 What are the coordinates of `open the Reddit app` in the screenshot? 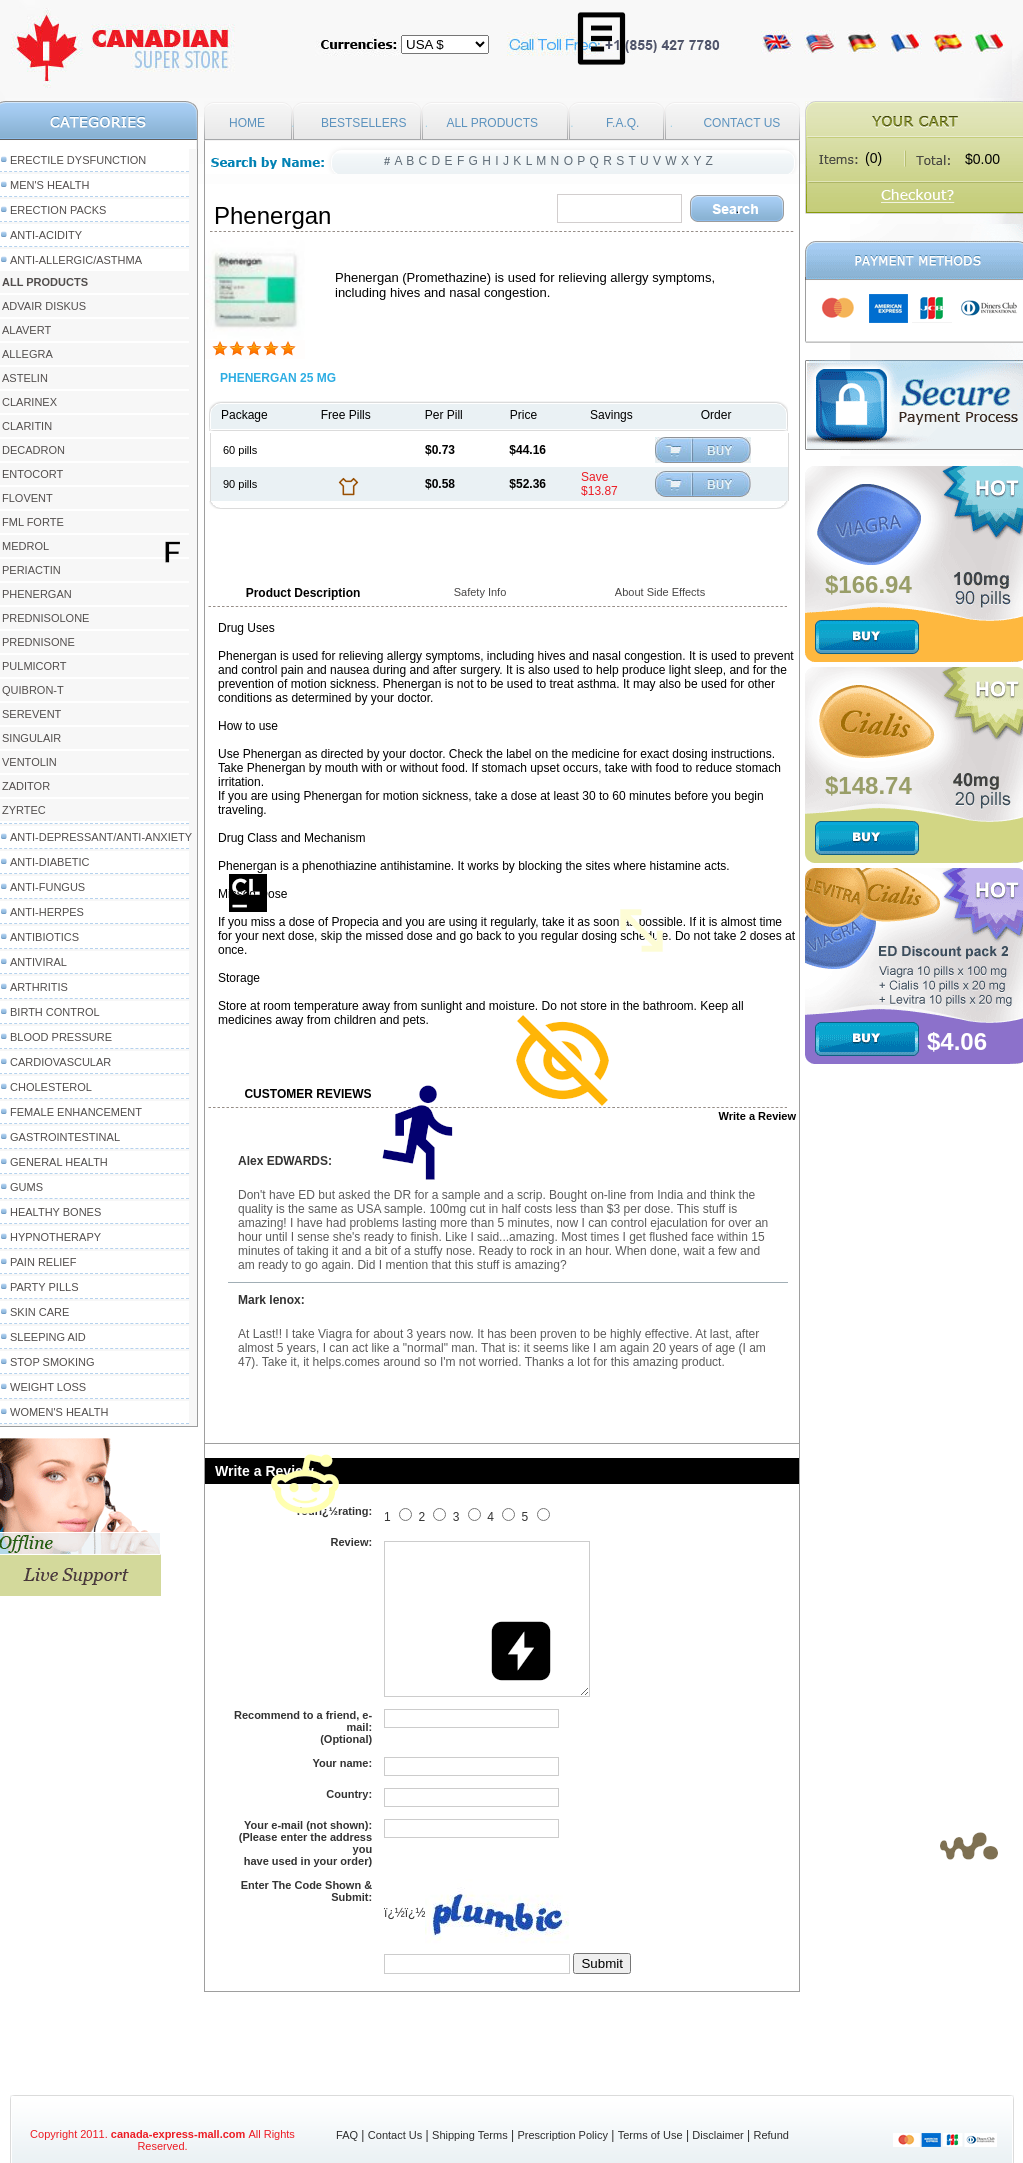 It's located at (305, 1483).